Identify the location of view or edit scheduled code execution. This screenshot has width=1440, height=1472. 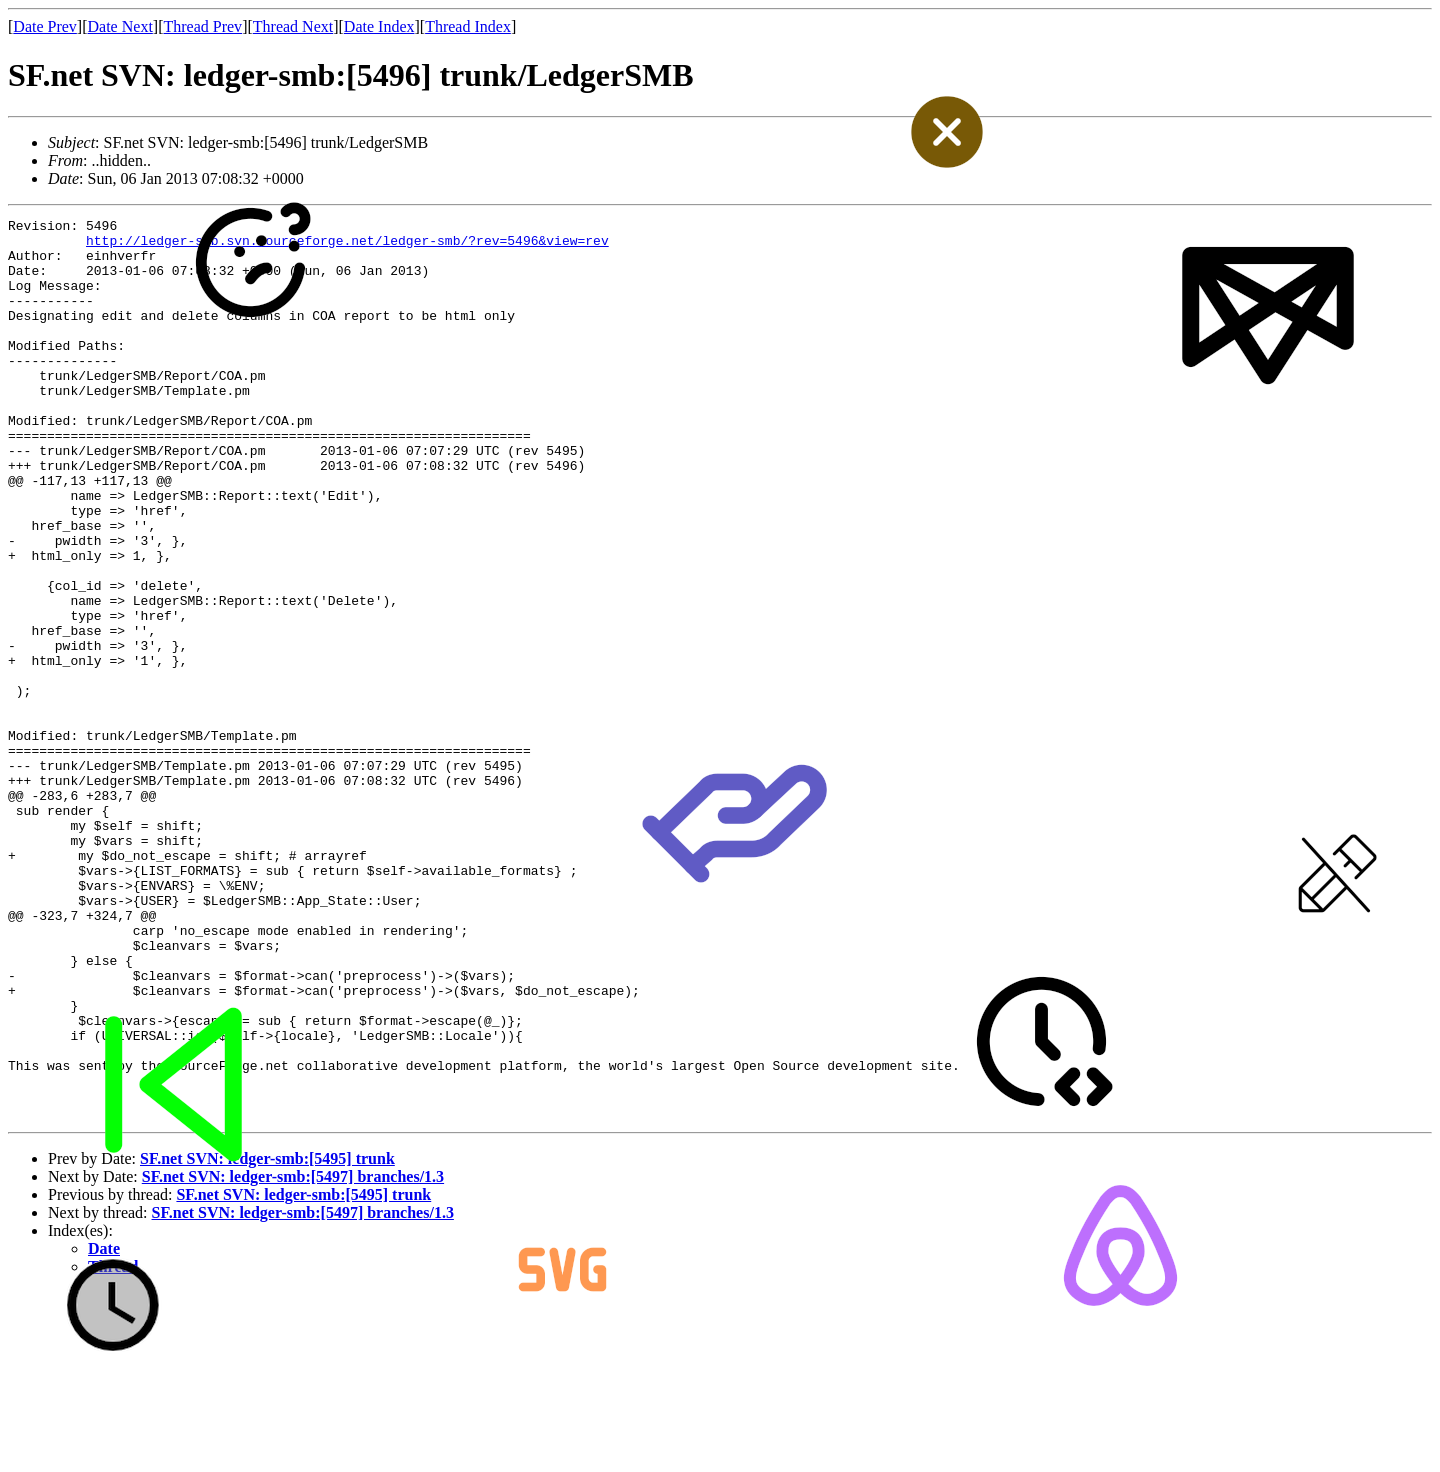
(1041, 1041).